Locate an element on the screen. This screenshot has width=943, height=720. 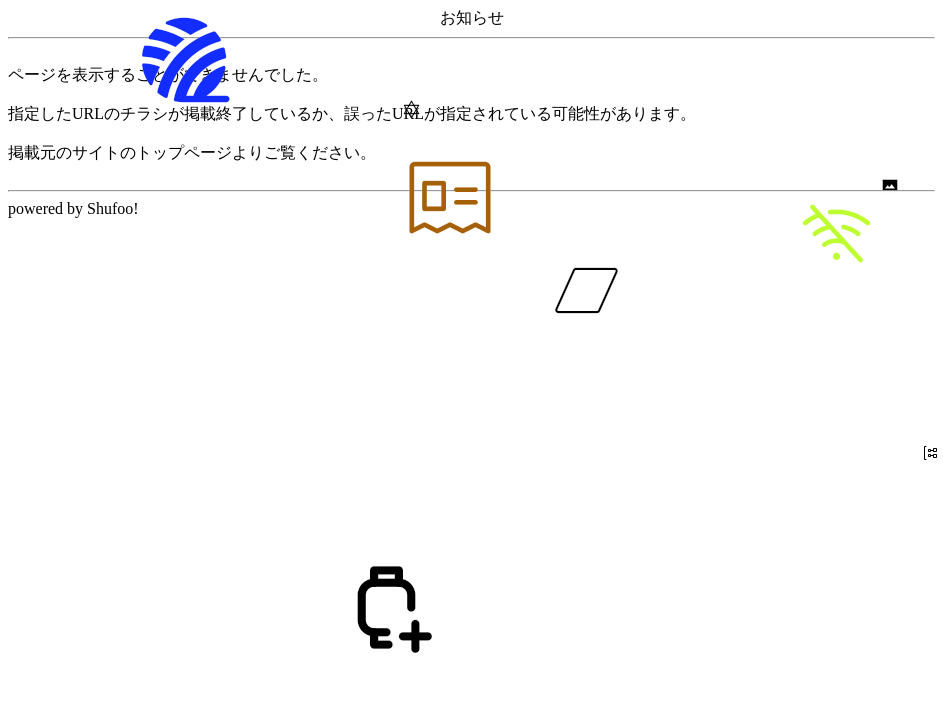
indicates jewish religious content or services is located at coordinates (411, 109).